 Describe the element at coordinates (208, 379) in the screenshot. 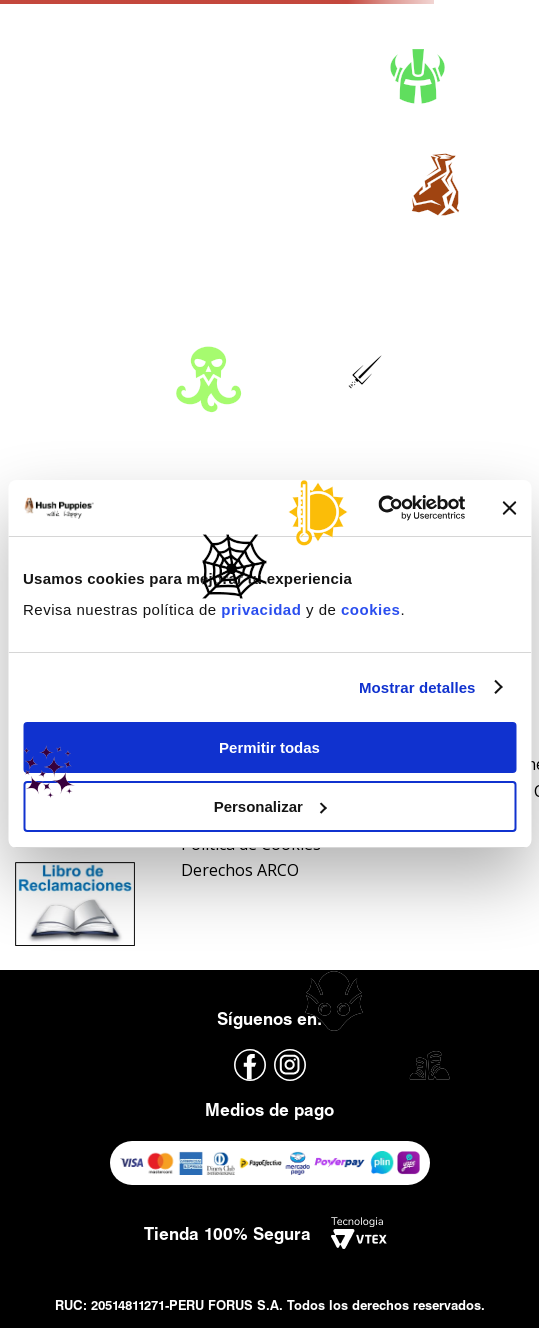

I see `select cthulhu or eldritch horror faction` at that location.